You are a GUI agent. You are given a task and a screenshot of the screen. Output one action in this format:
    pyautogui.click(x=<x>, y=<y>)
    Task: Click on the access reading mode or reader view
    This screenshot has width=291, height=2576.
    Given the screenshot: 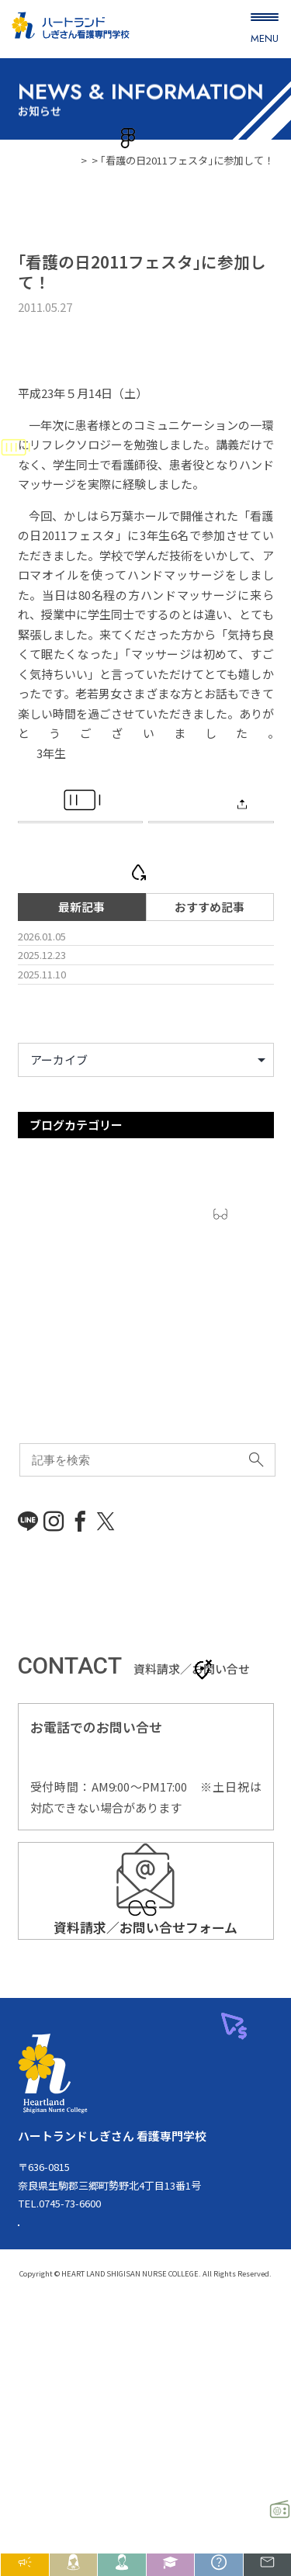 What is the action you would take?
    pyautogui.click(x=220, y=1214)
    